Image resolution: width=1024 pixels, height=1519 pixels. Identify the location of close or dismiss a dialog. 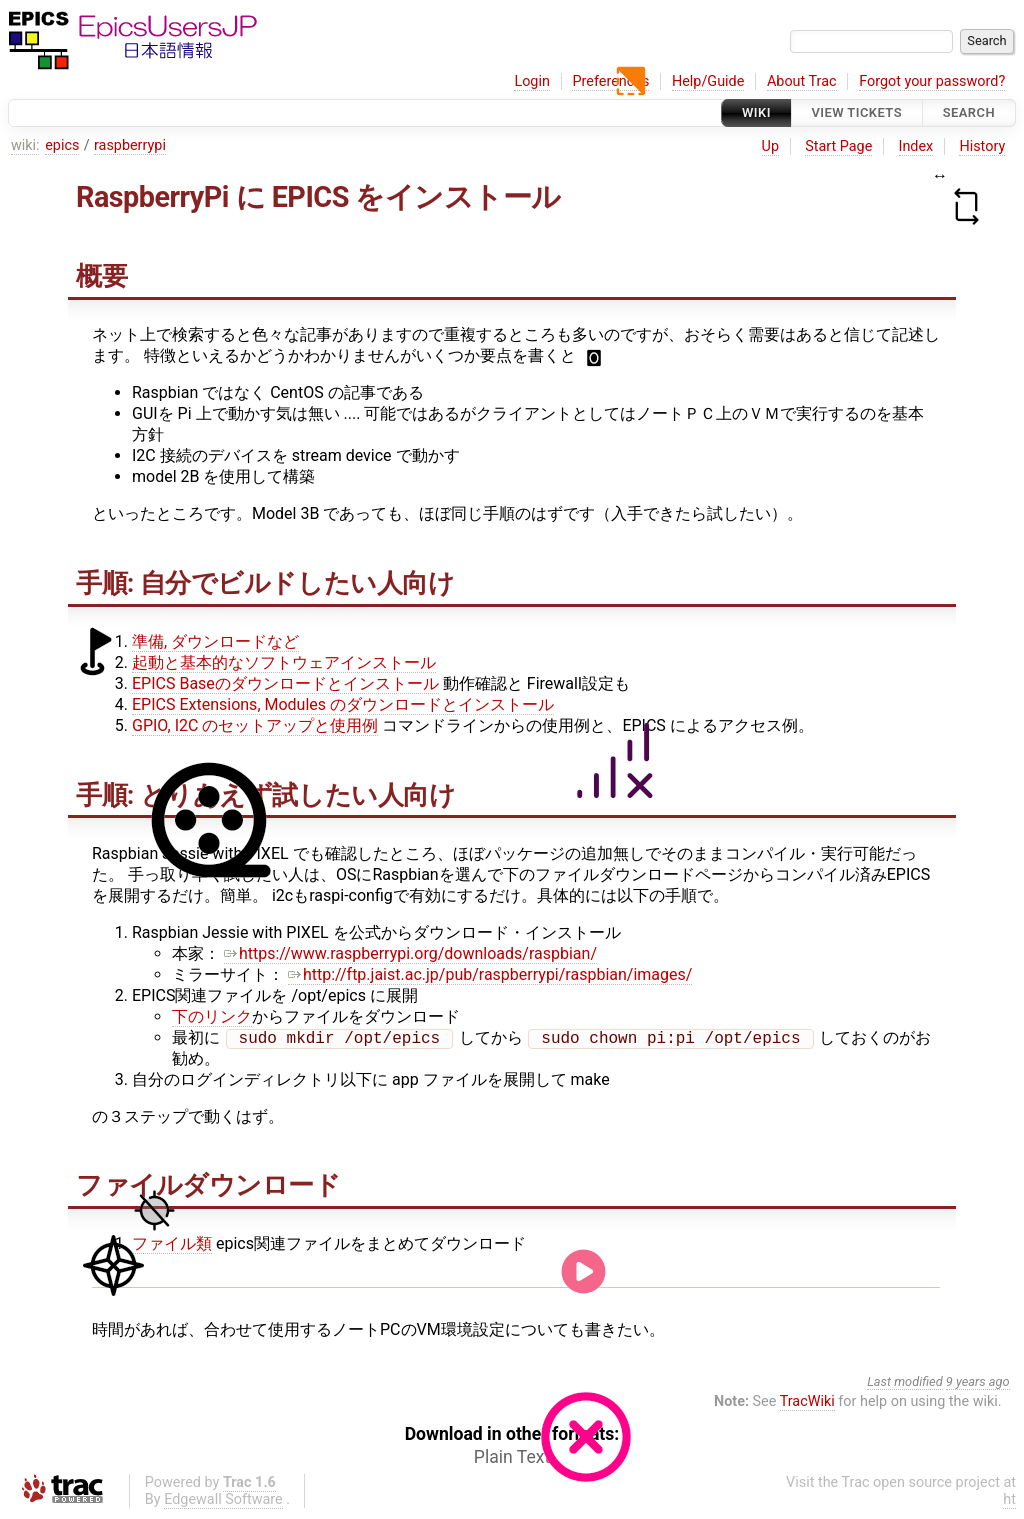
(586, 1437).